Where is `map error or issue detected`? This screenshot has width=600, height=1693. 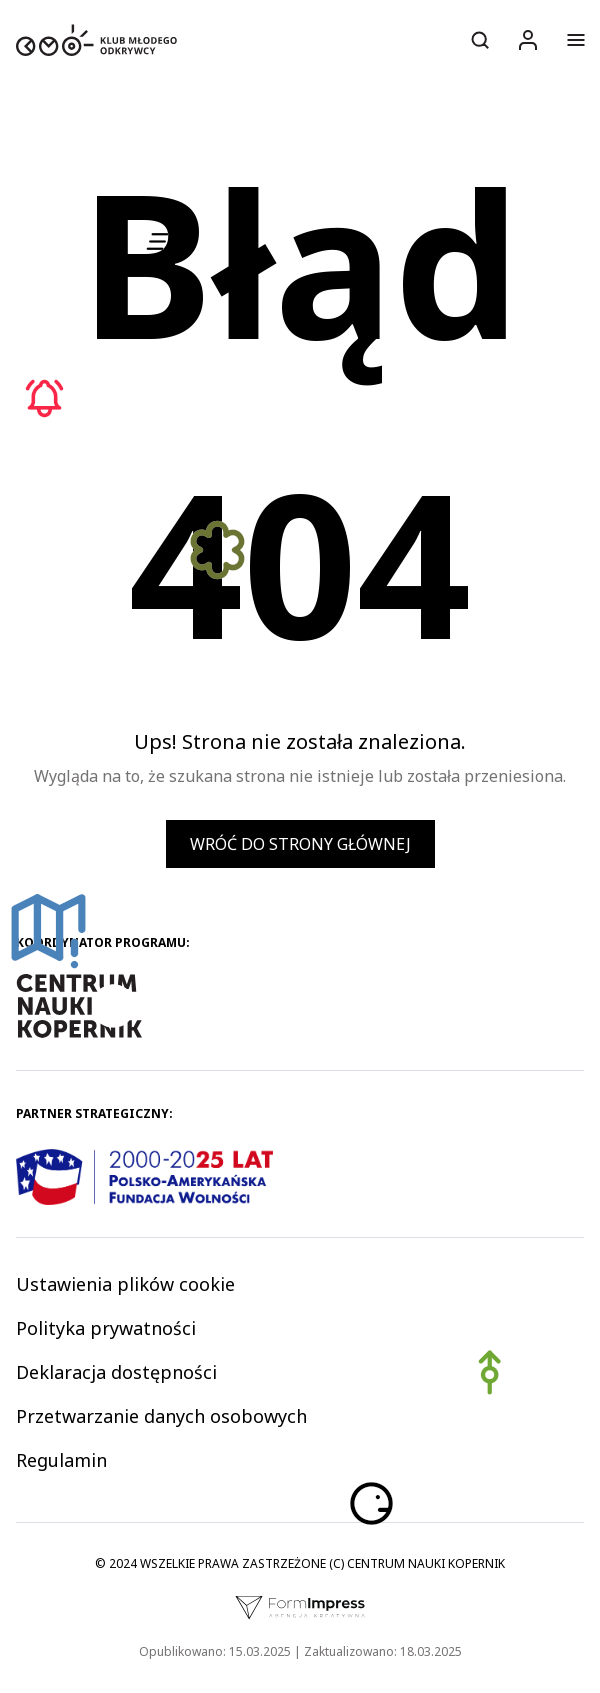
map error or issue detected is located at coordinates (48, 927).